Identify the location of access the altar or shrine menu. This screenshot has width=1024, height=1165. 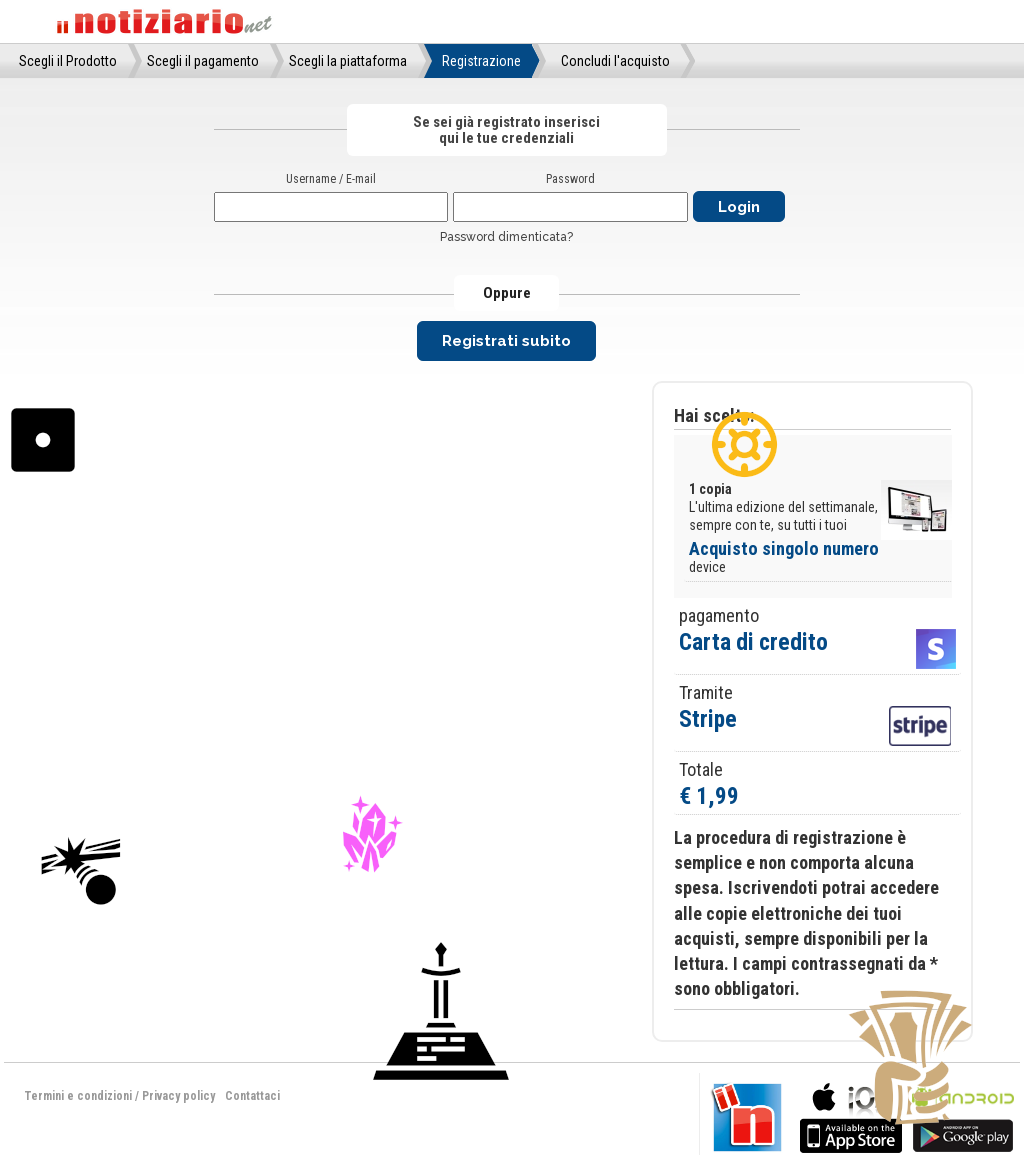
(441, 1011).